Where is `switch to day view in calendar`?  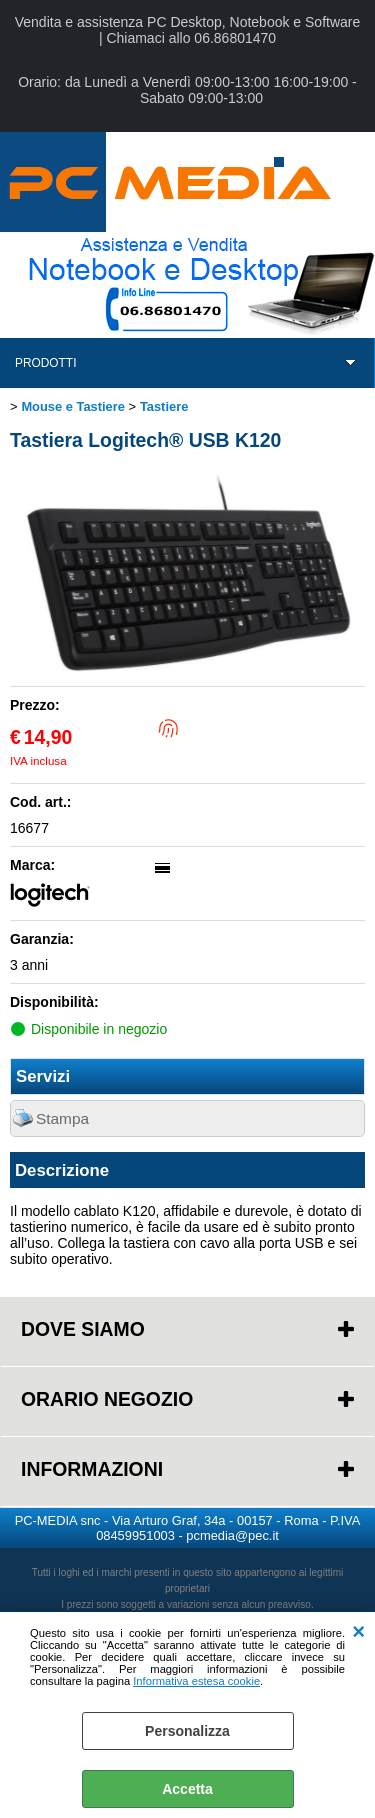 switch to day view in calendar is located at coordinates (162, 867).